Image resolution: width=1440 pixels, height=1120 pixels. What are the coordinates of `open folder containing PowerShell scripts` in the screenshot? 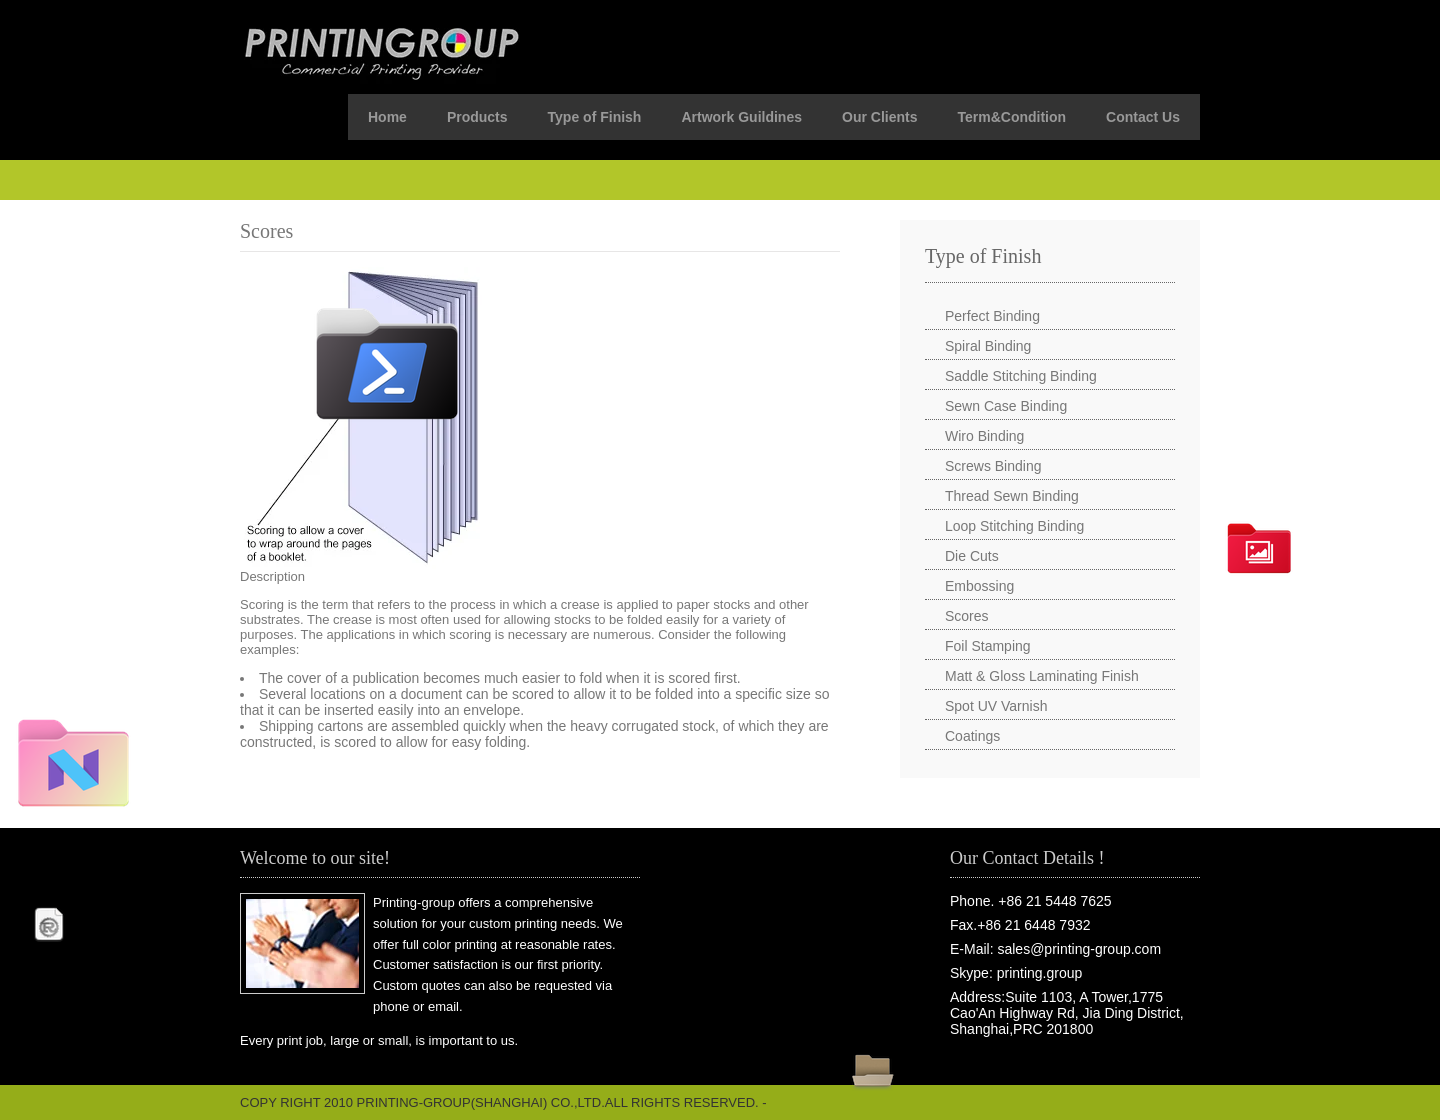 It's located at (386, 367).